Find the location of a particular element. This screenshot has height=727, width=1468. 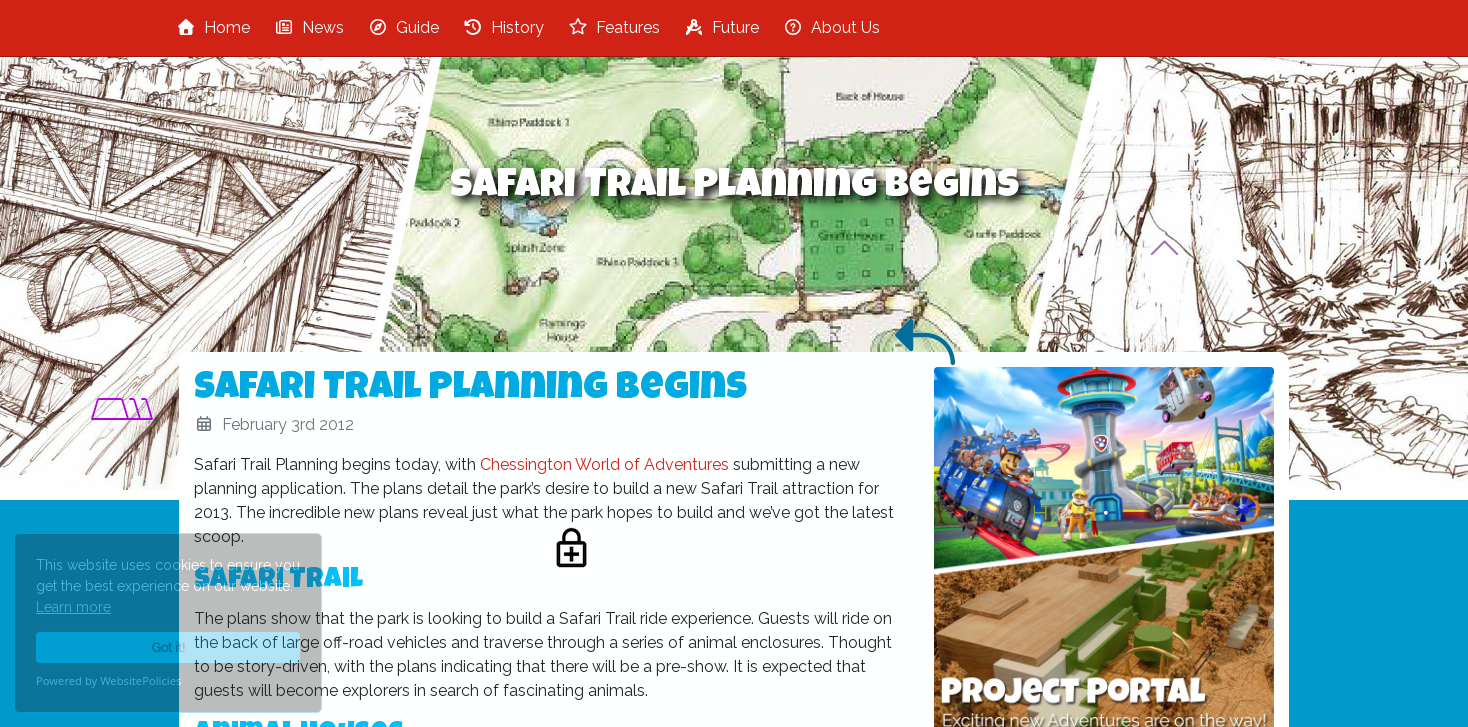

enable enhanced encryption for added security is located at coordinates (571, 548).